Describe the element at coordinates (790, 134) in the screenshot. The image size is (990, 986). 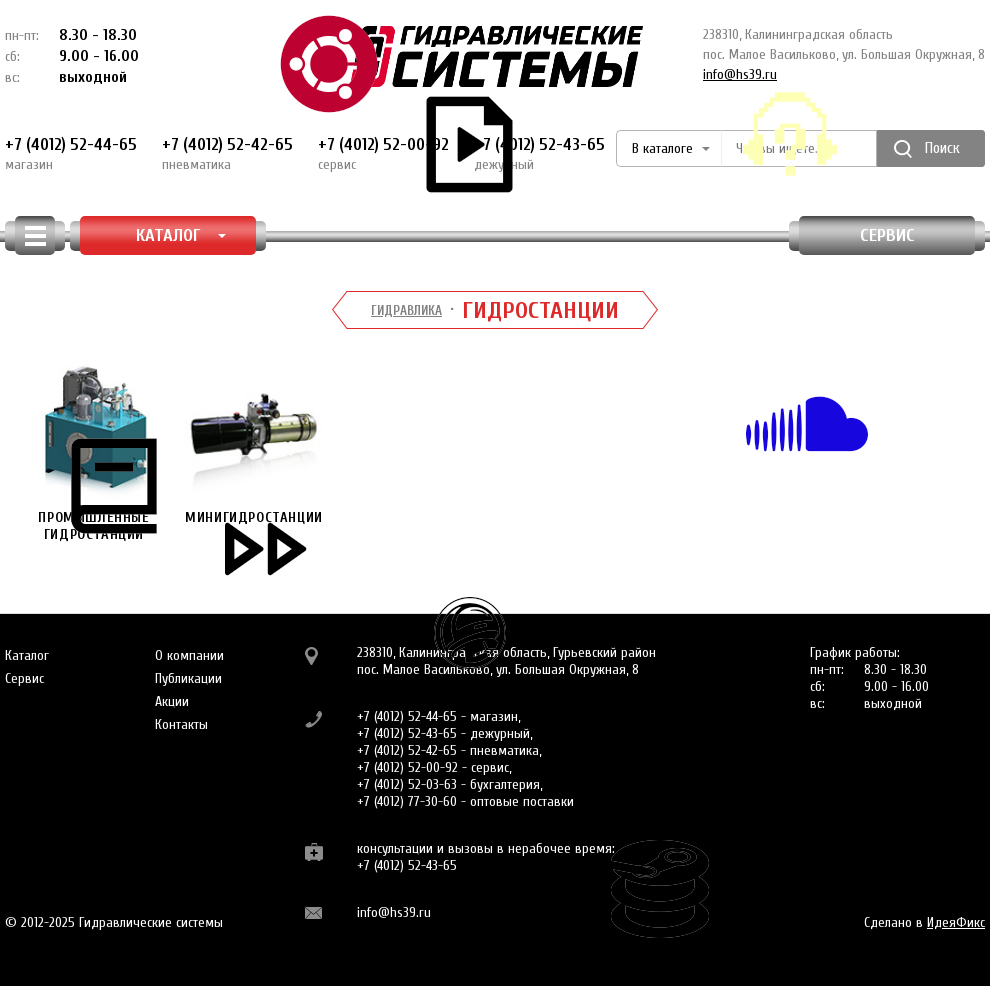
I see `open the 1001tracklists app or website` at that location.